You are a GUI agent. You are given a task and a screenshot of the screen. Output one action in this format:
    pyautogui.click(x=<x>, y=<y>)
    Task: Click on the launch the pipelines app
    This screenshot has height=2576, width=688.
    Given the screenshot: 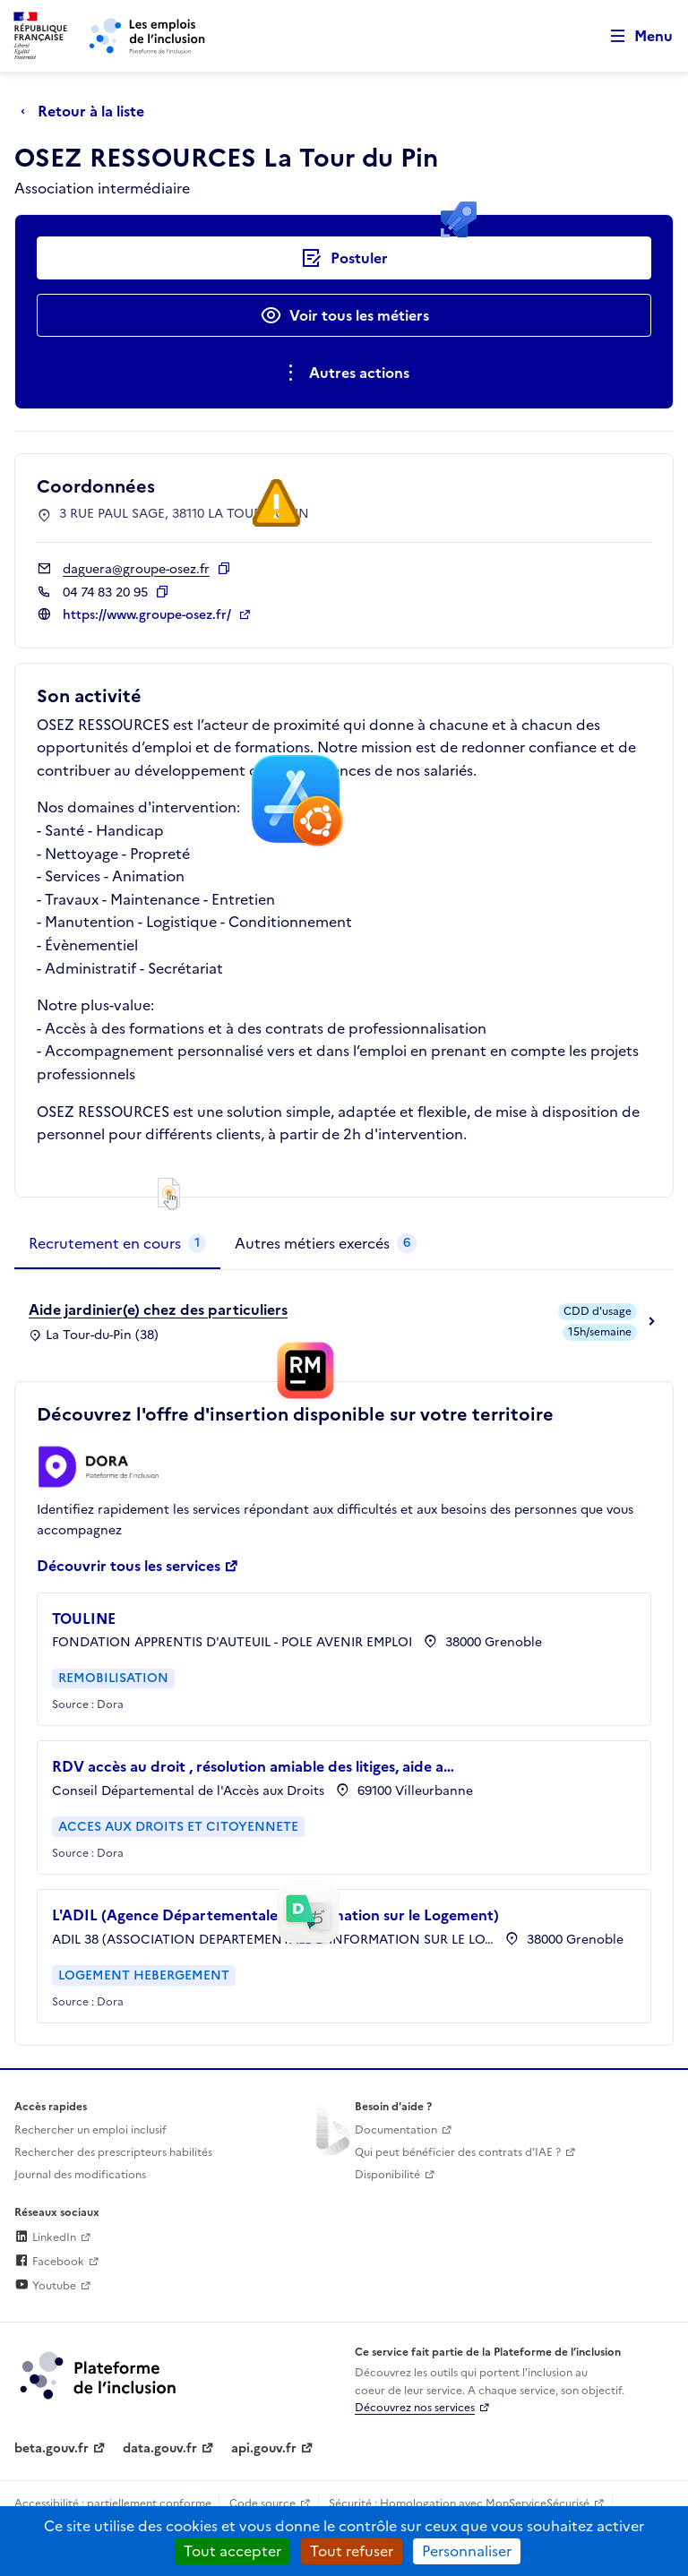 What is the action you would take?
    pyautogui.click(x=459, y=219)
    